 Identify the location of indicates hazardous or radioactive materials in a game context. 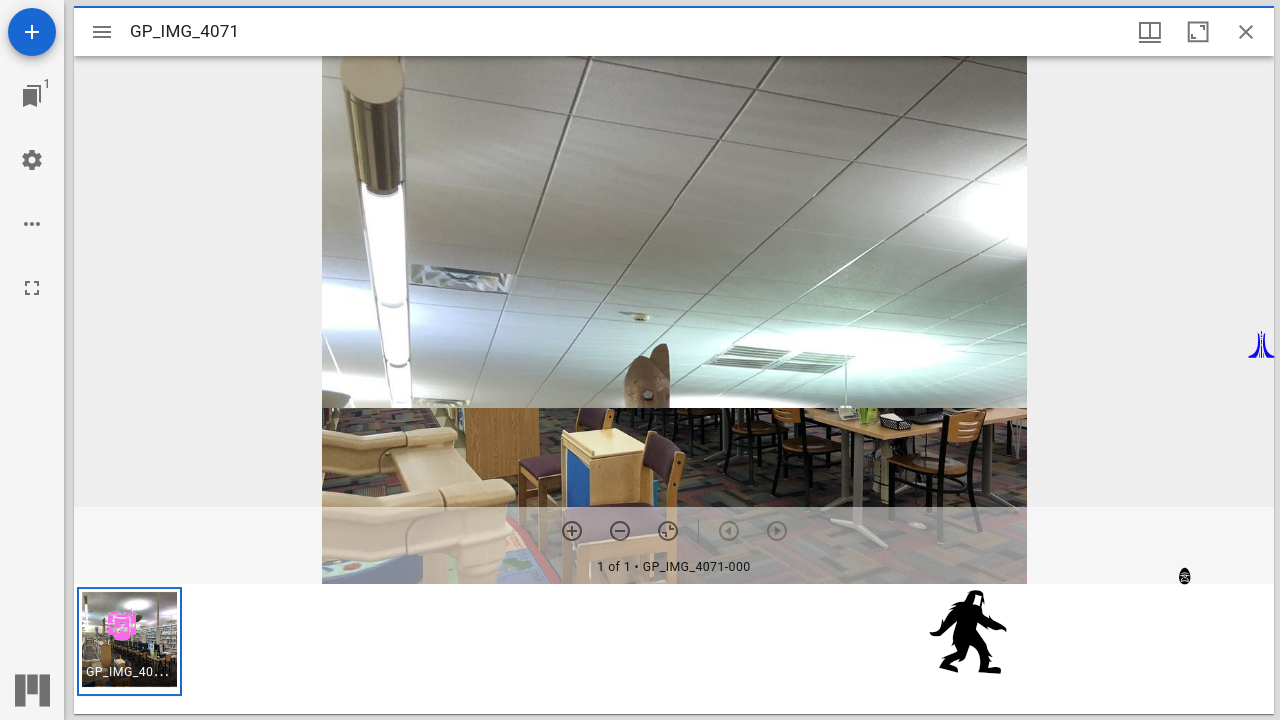
(122, 626).